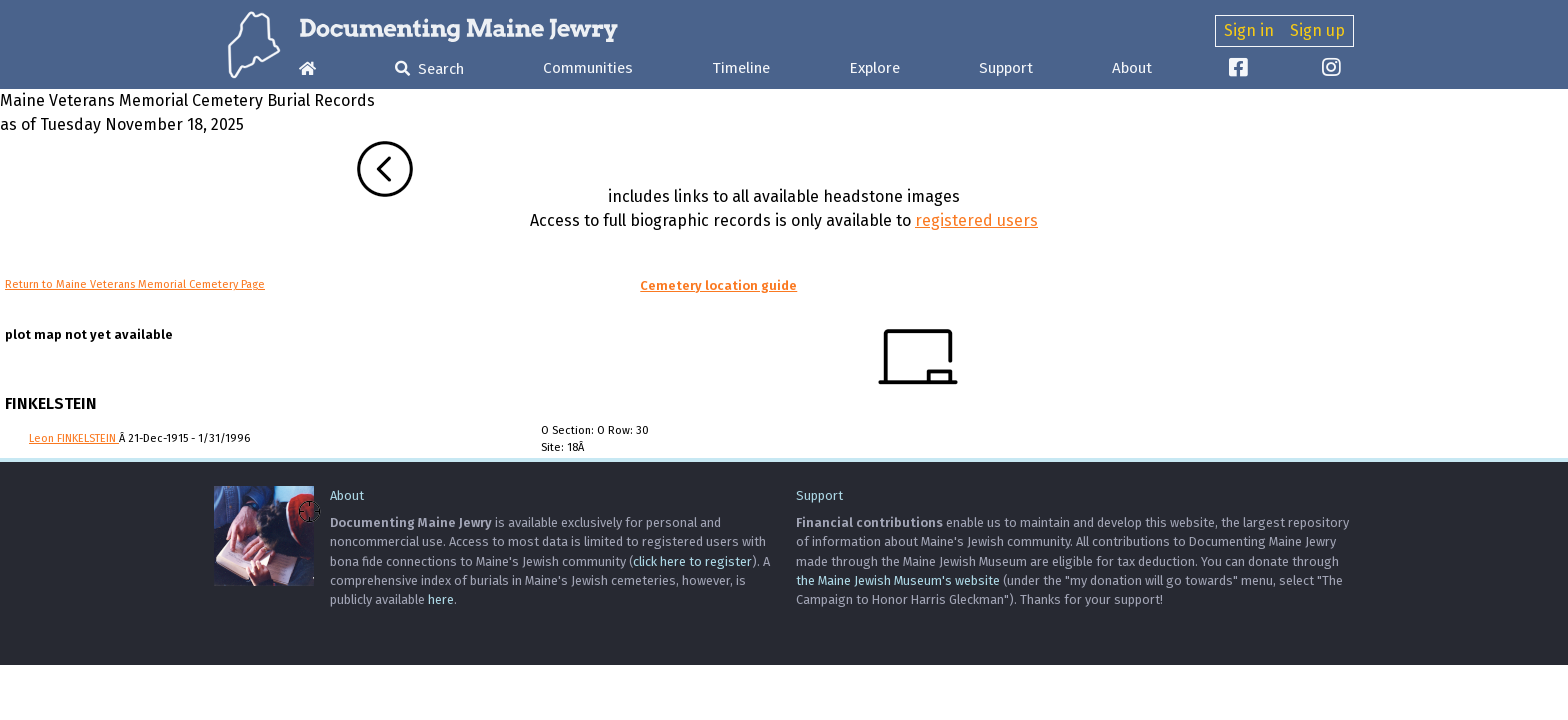  I want to click on center map on current location, so click(309, 511).